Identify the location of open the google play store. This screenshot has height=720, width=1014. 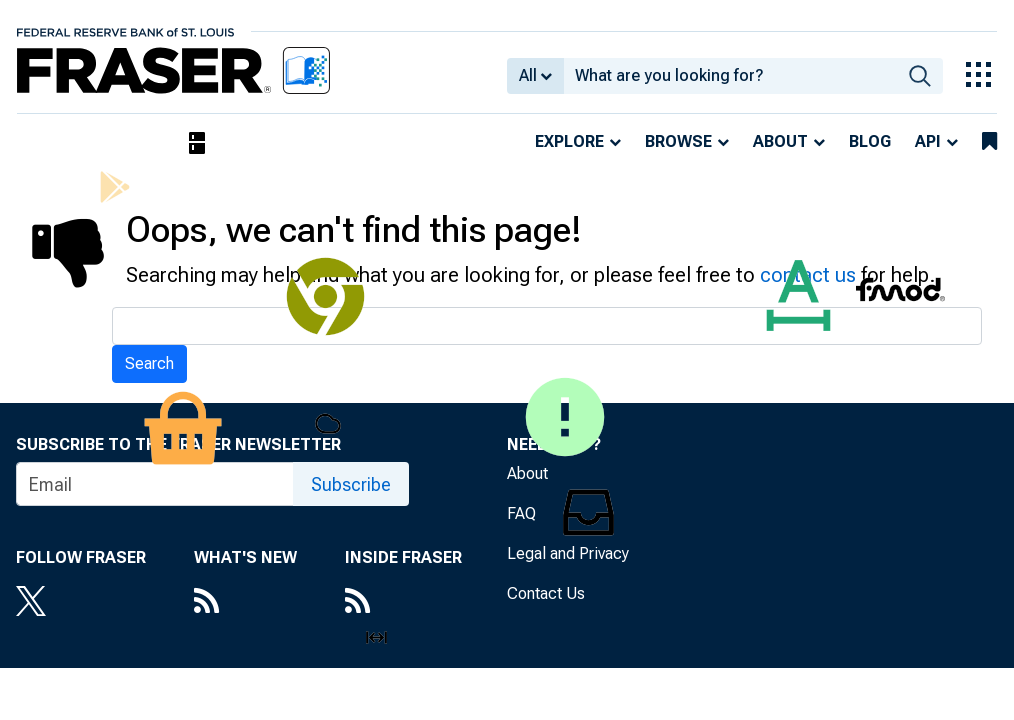
(115, 187).